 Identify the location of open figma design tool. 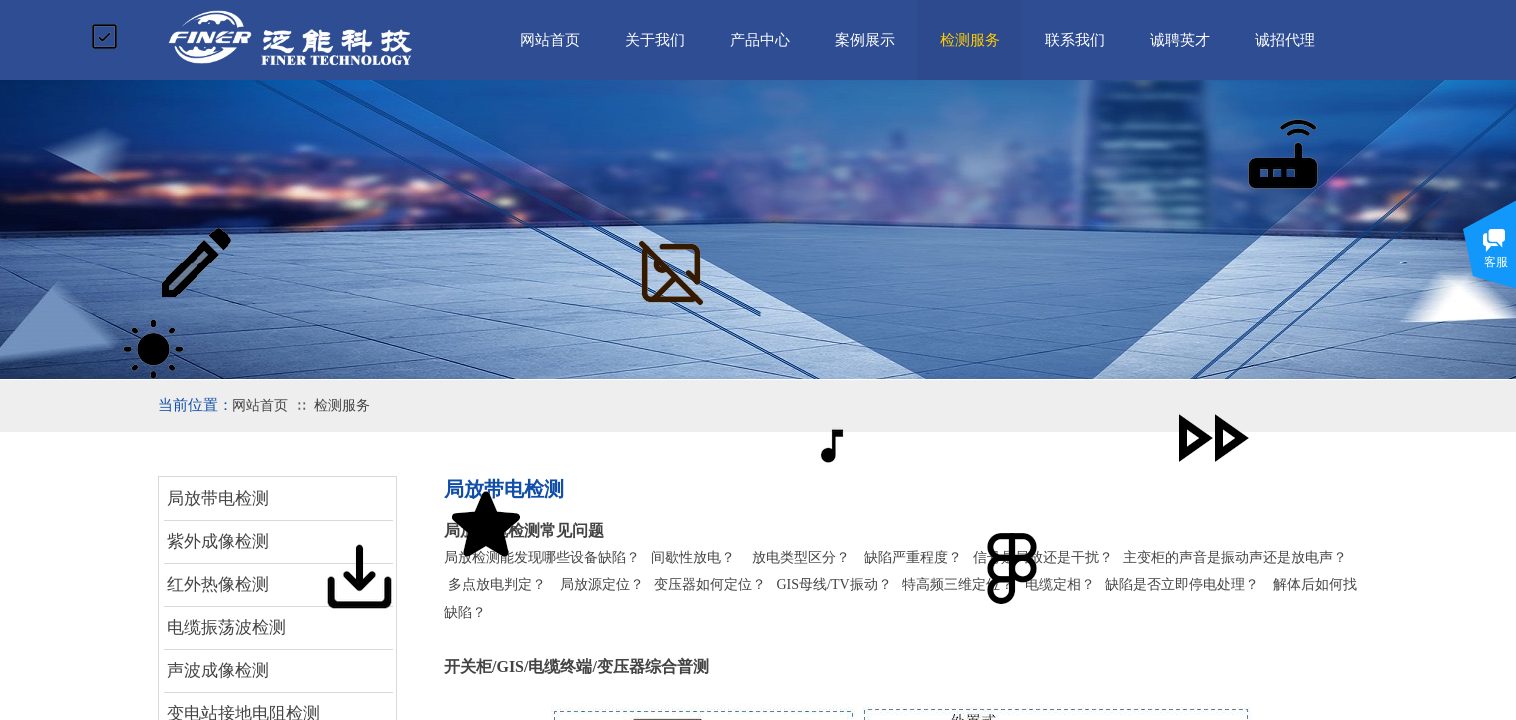
(1012, 567).